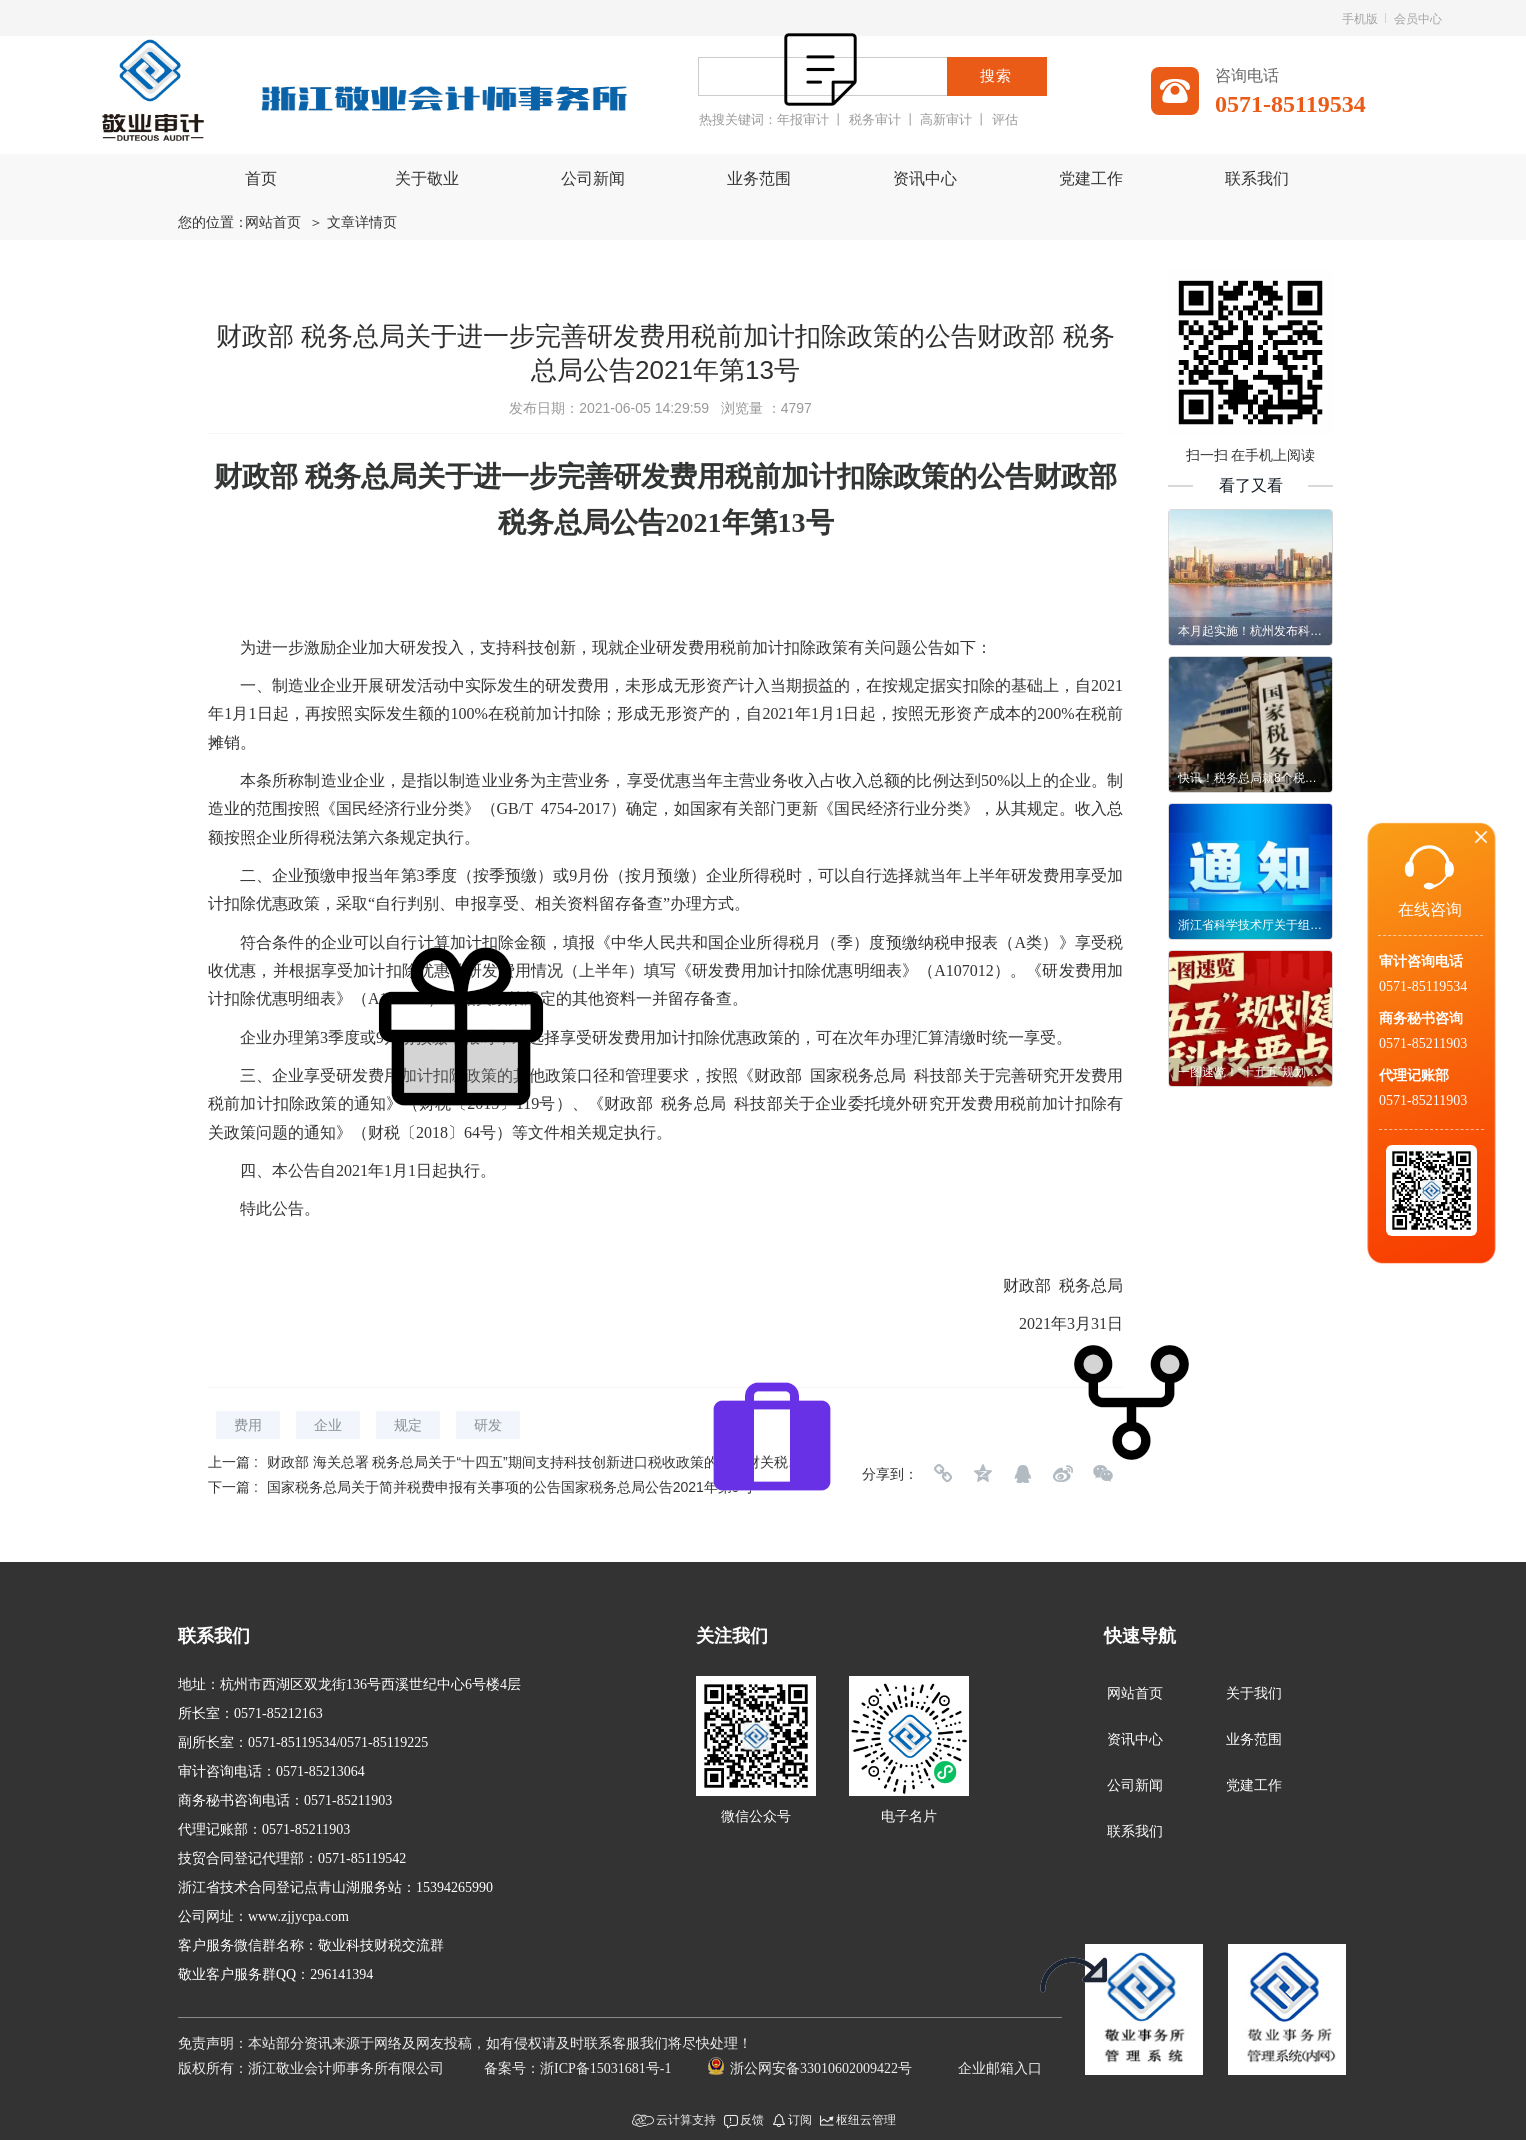 The width and height of the screenshot is (1526, 2140). What do you see at coordinates (461, 1036) in the screenshot?
I see `view or redeem a gift` at bounding box center [461, 1036].